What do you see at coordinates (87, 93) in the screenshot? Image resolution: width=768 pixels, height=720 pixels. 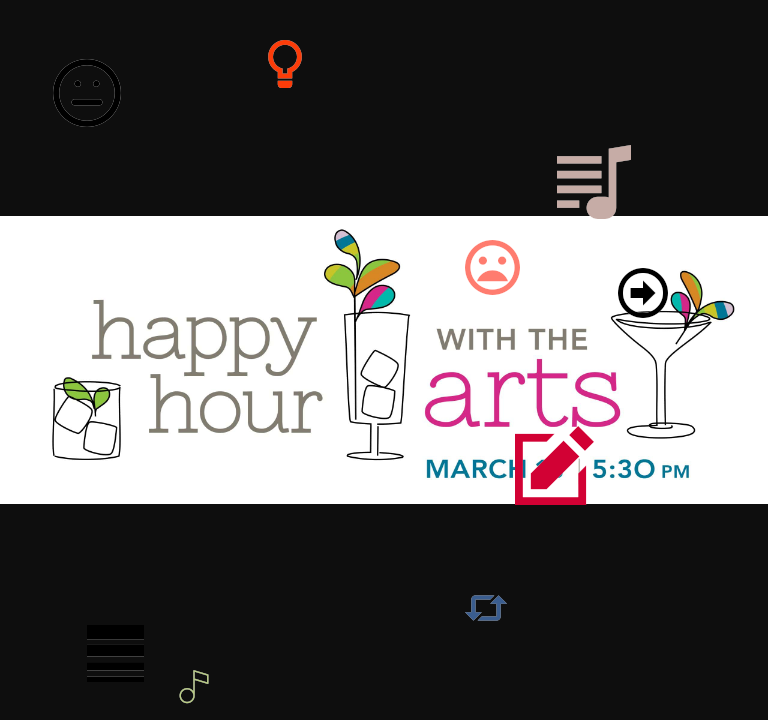 I see `rate your experience as neutral` at bounding box center [87, 93].